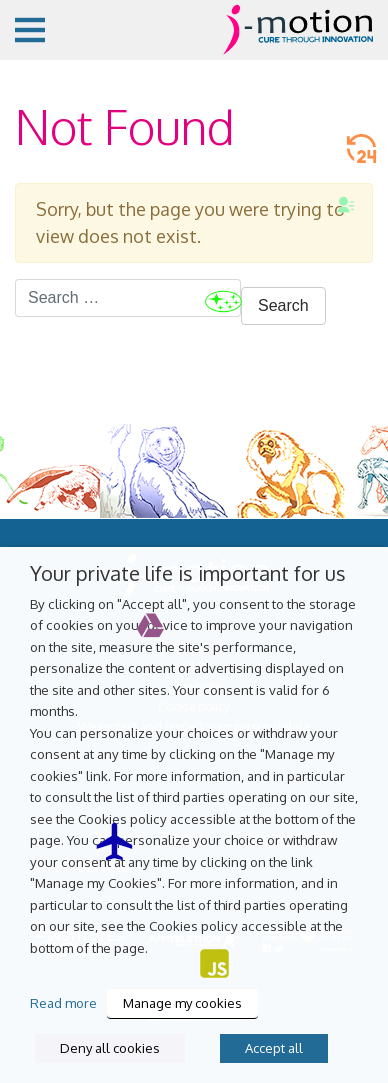  What do you see at coordinates (214, 963) in the screenshot?
I see `JavaScript programming language logo` at bounding box center [214, 963].